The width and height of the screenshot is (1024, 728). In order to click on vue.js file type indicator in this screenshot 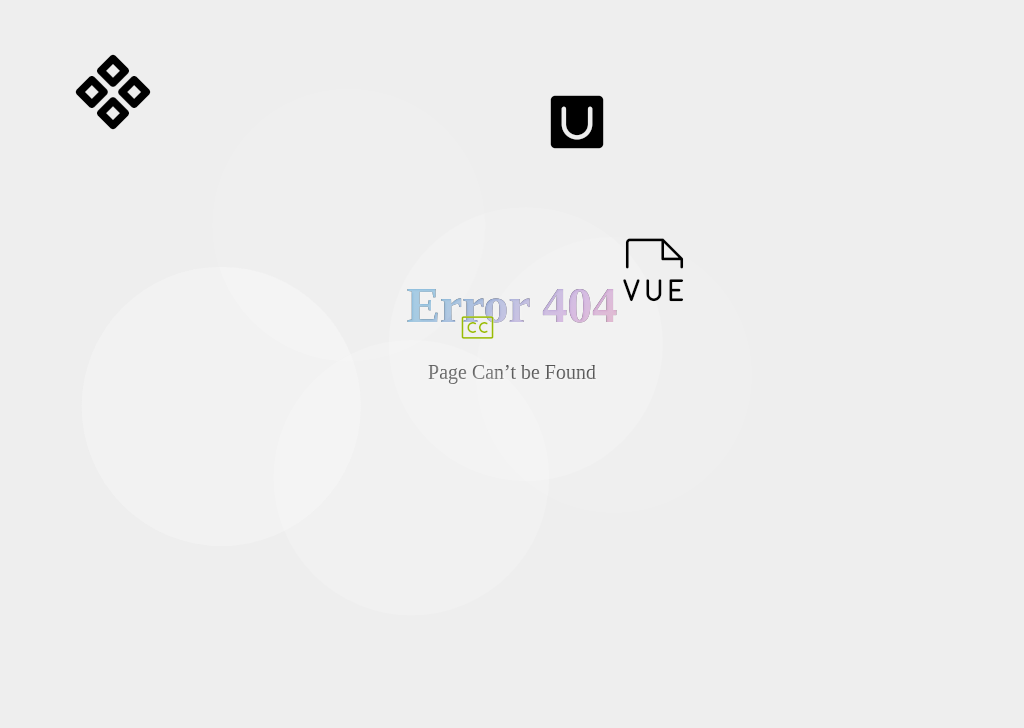, I will do `click(654, 272)`.